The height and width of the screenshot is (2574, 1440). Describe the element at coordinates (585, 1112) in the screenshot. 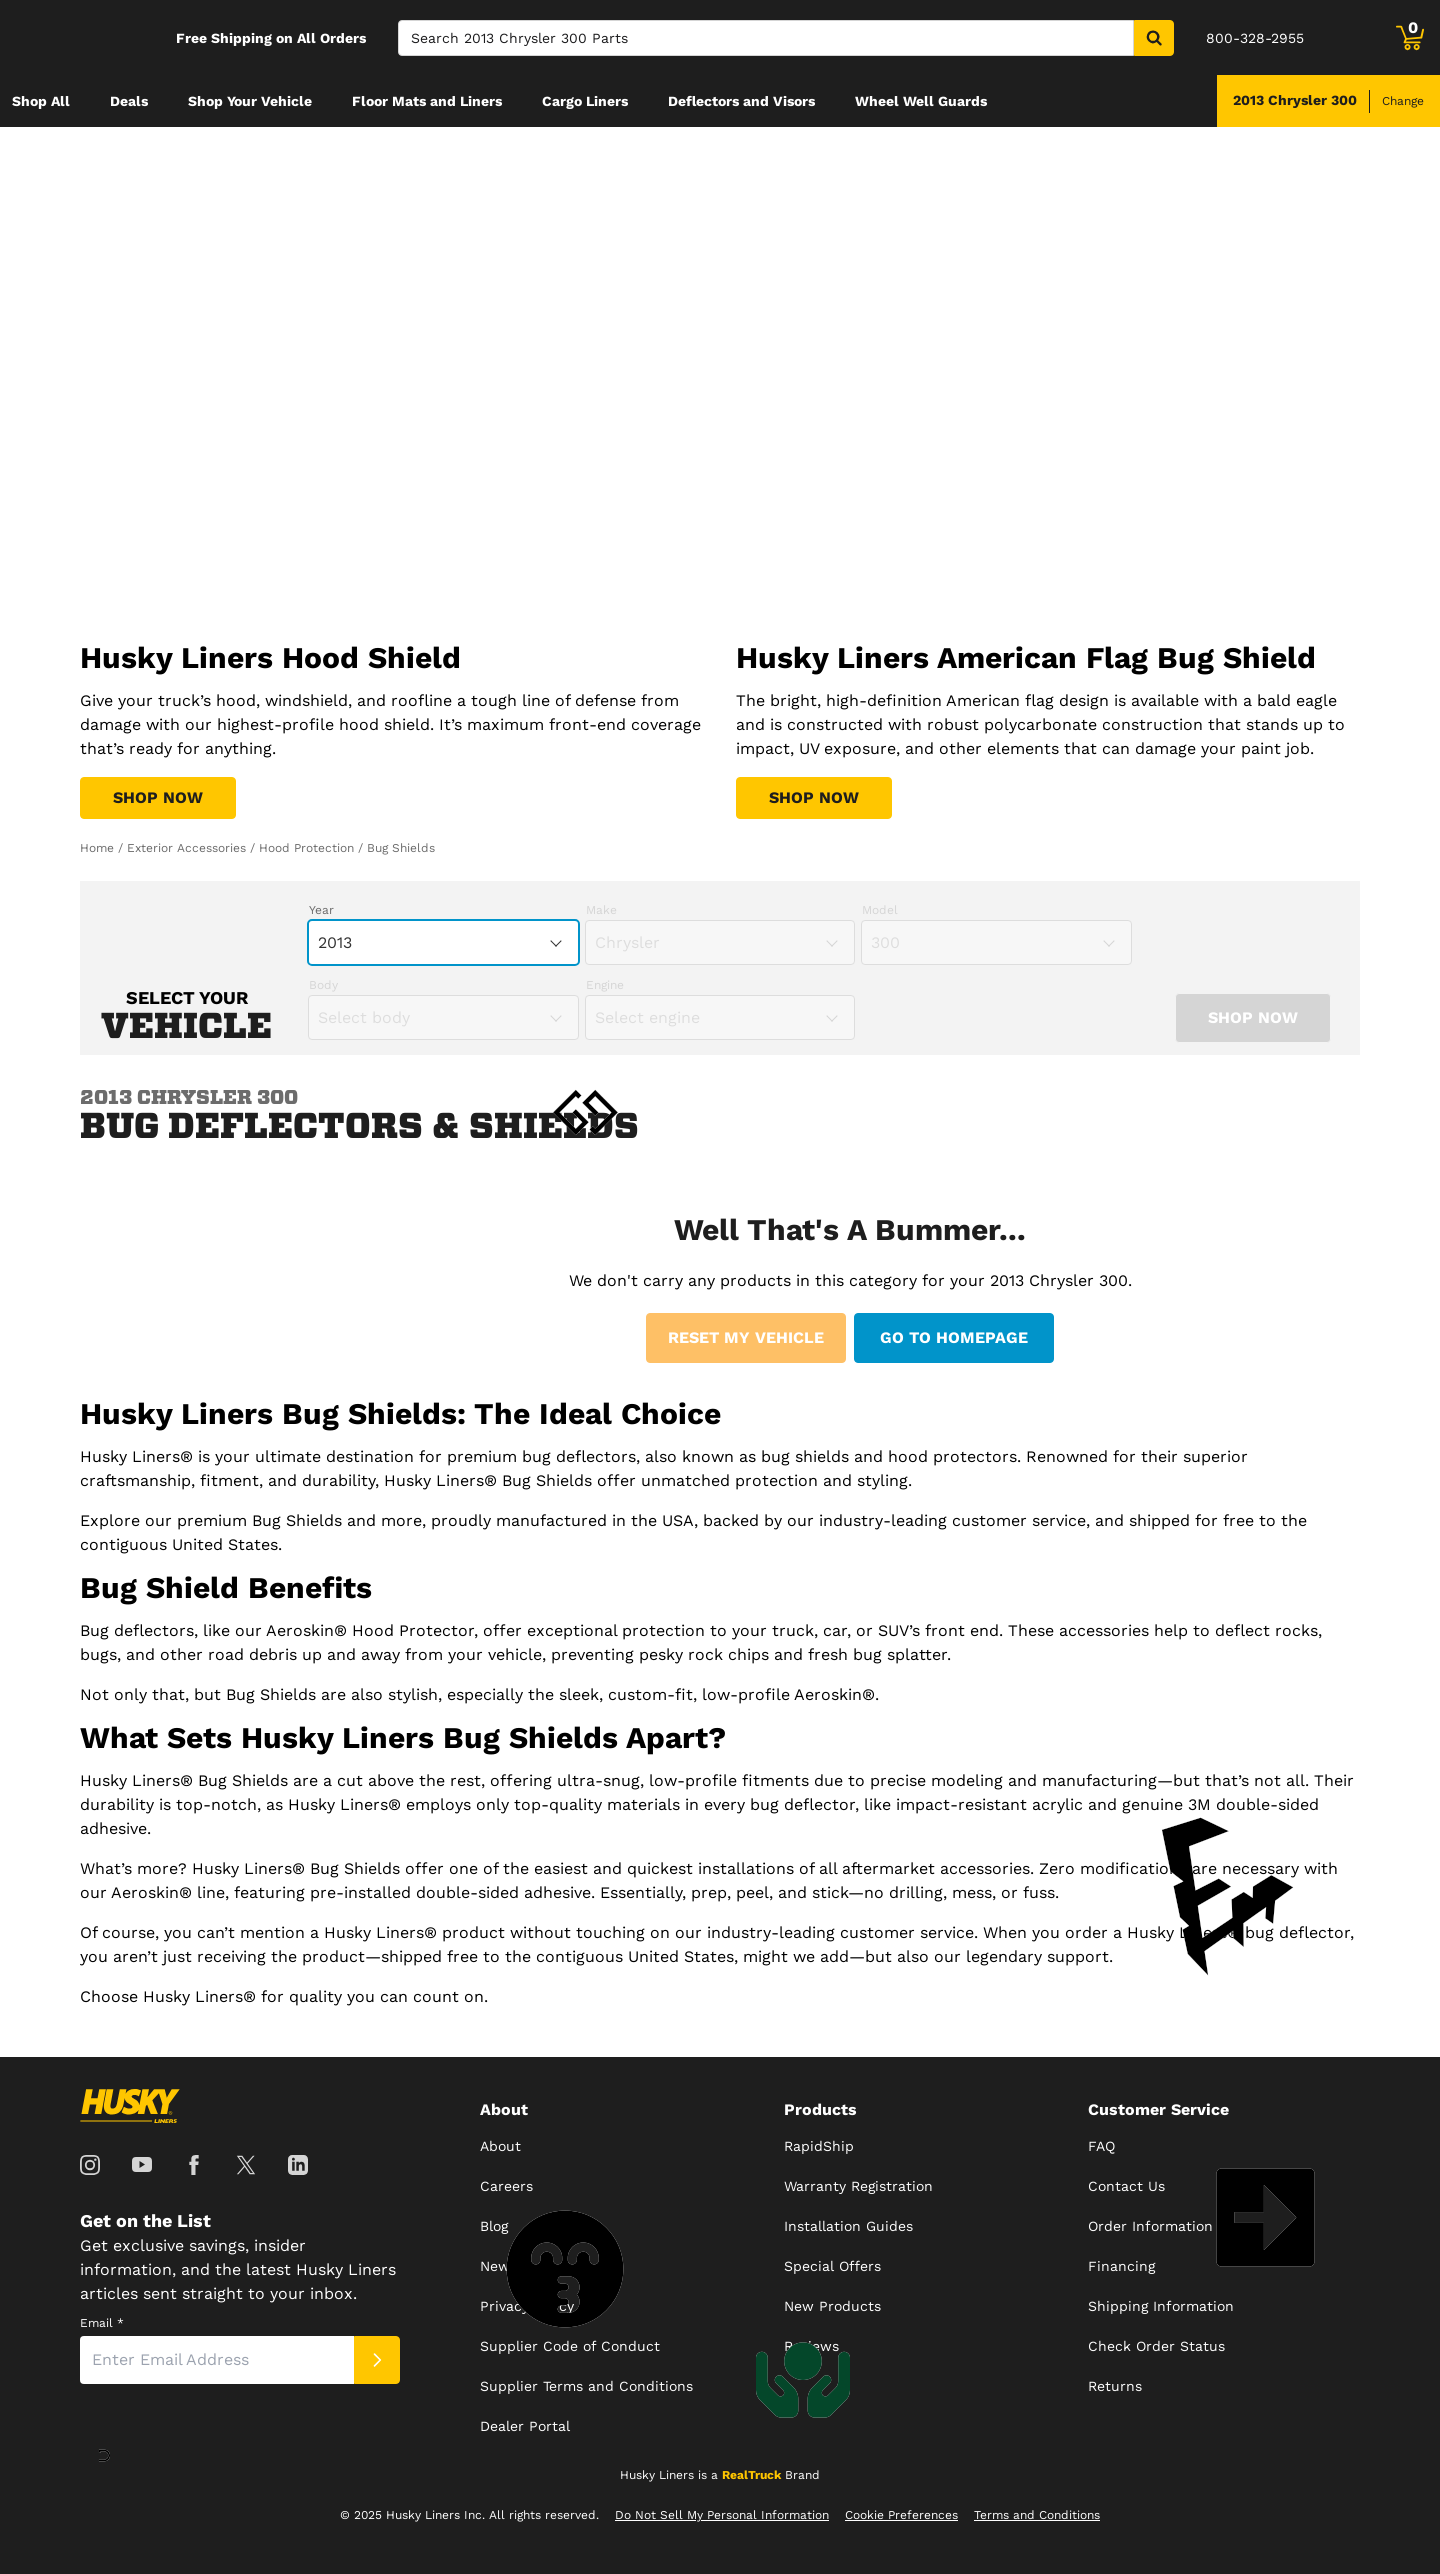

I see `gg gaming platform logo` at that location.